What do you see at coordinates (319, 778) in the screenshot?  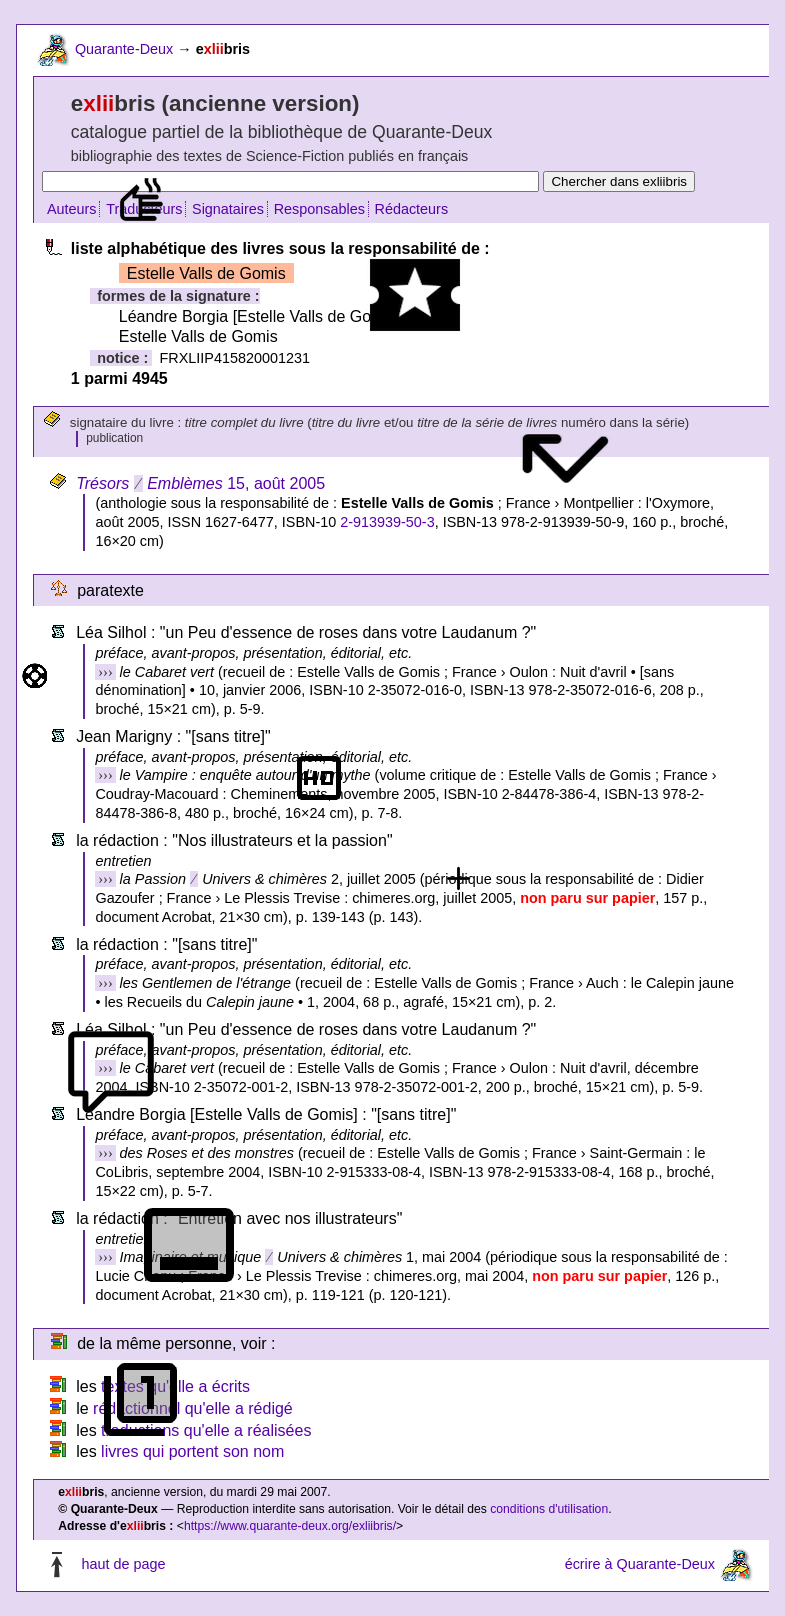 I see `indicates high definition video quality is available` at bounding box center [319, 778].